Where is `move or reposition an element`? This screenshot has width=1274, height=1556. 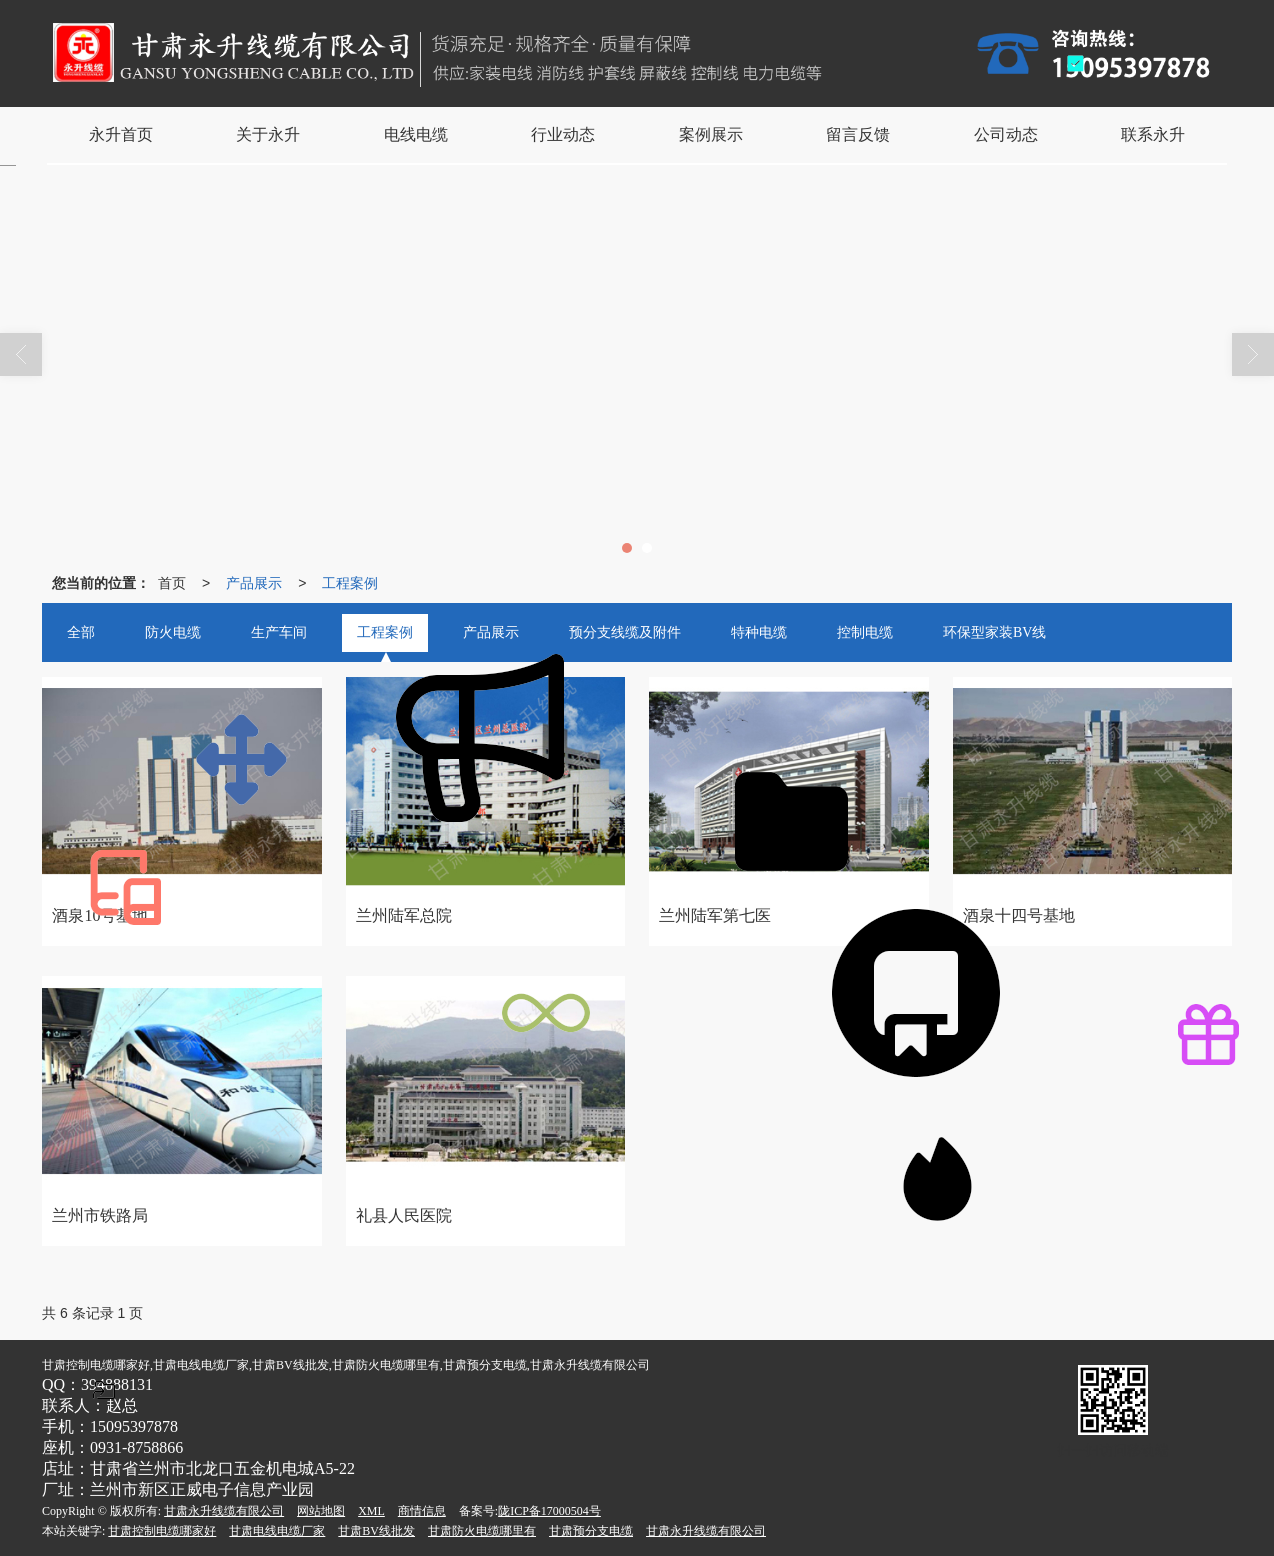 move or reposition an element is located at coordinates (241, 759).